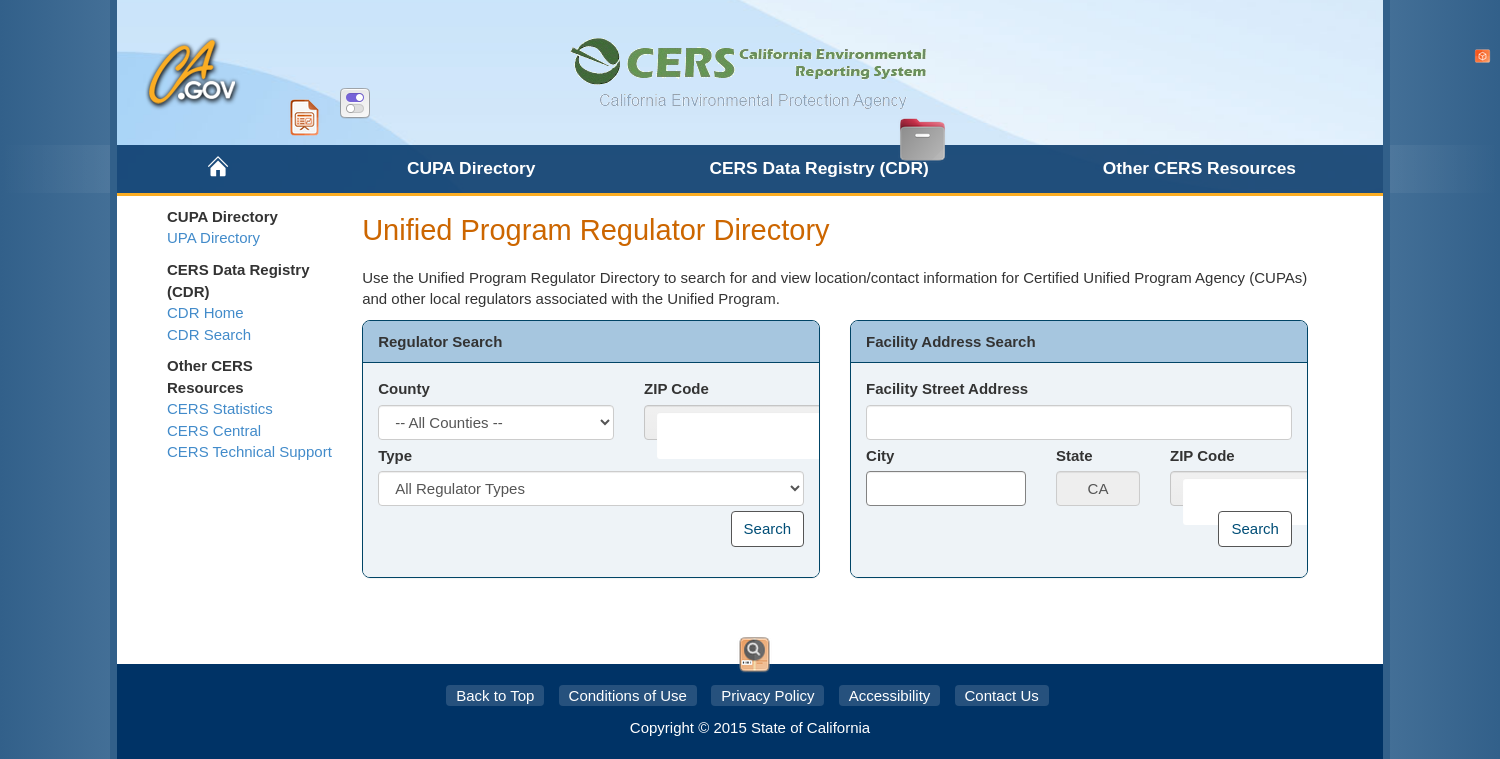  I want to click on libreoffice impress presentation file, so click(304, 117).